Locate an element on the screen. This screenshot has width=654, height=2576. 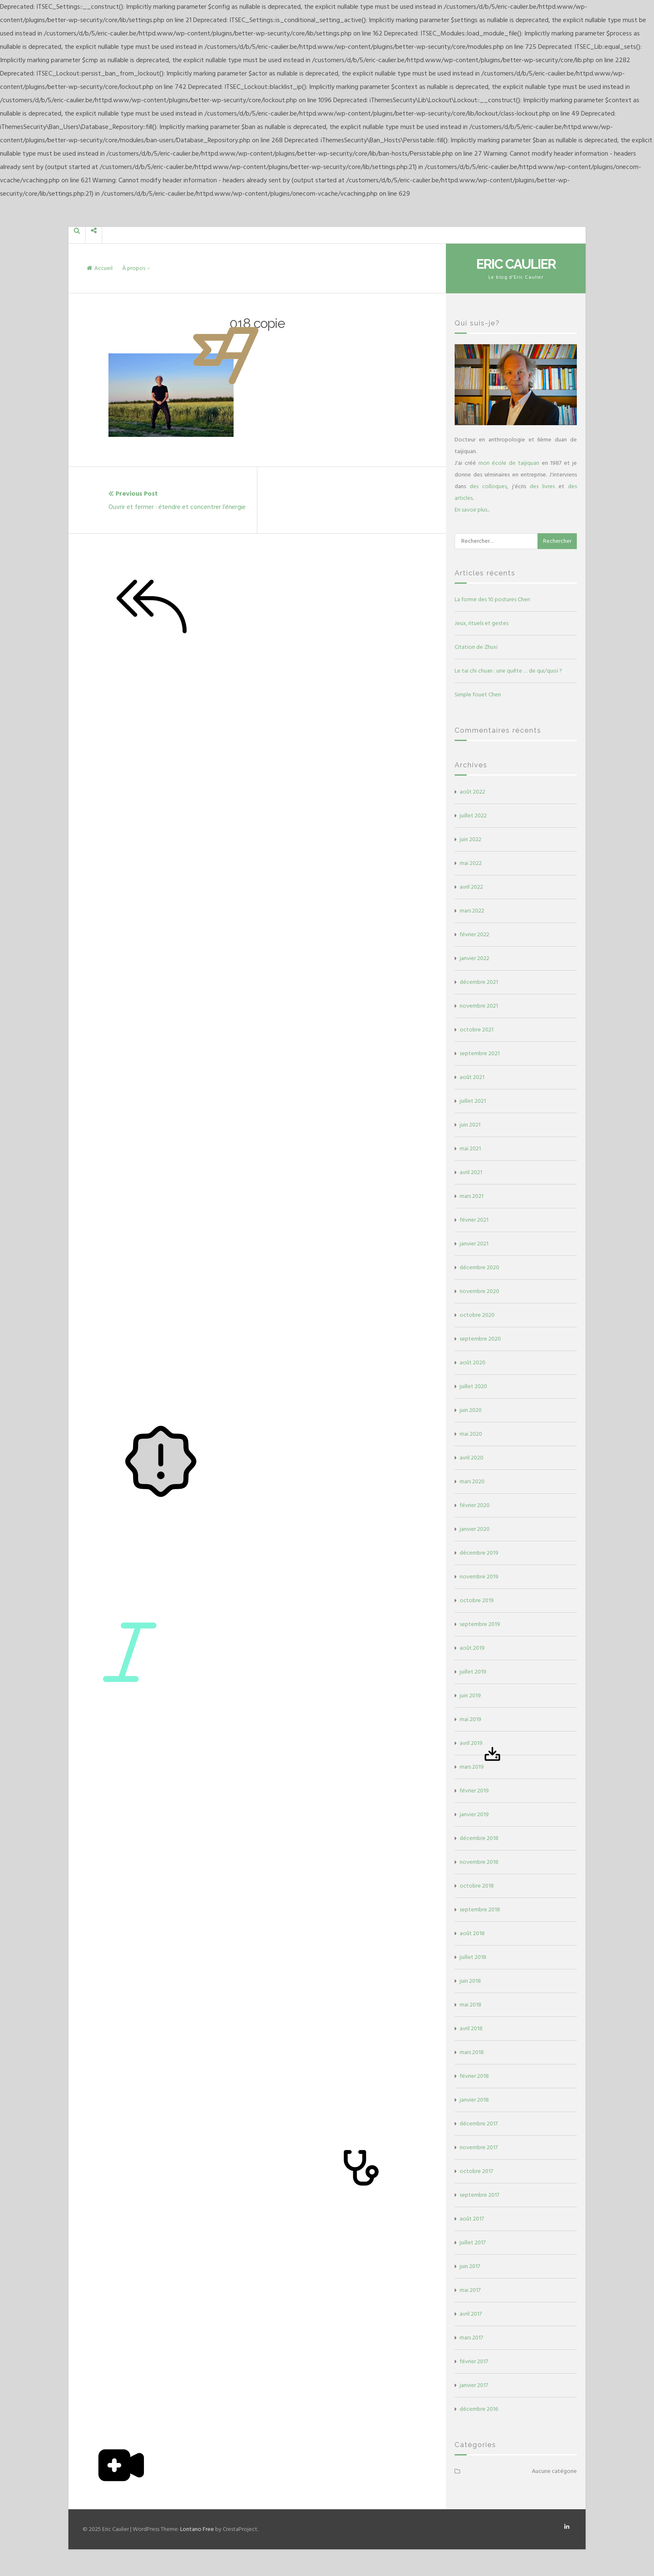
reply all to a message or email is located at coordinates (151, 606).